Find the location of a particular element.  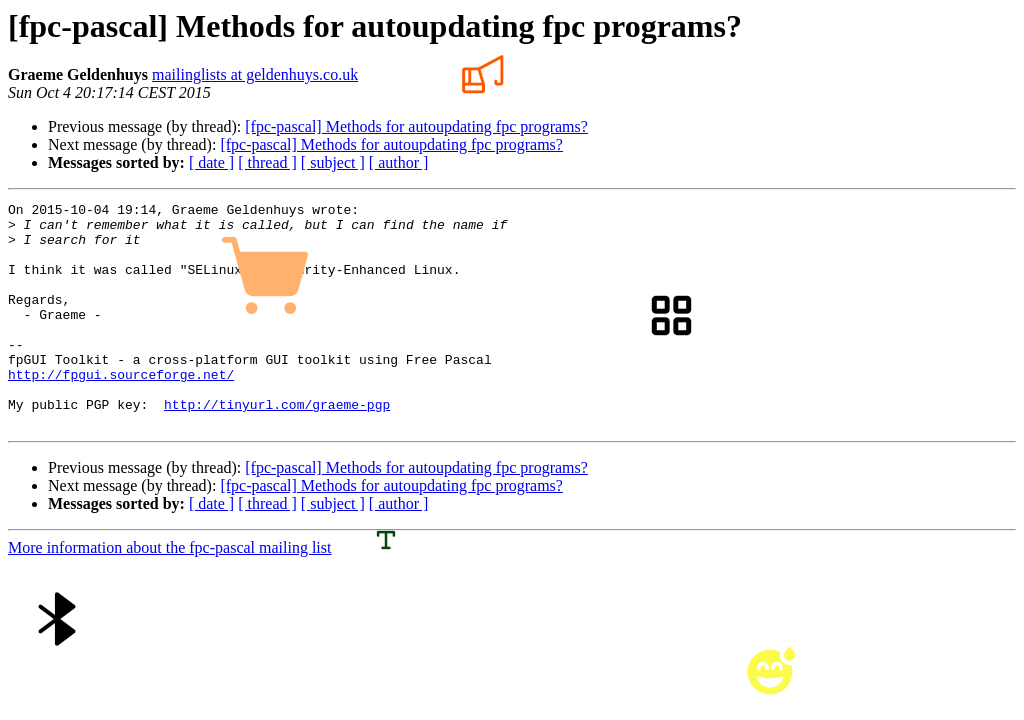

open app grid or launcher is located at coordinates (671, 315).